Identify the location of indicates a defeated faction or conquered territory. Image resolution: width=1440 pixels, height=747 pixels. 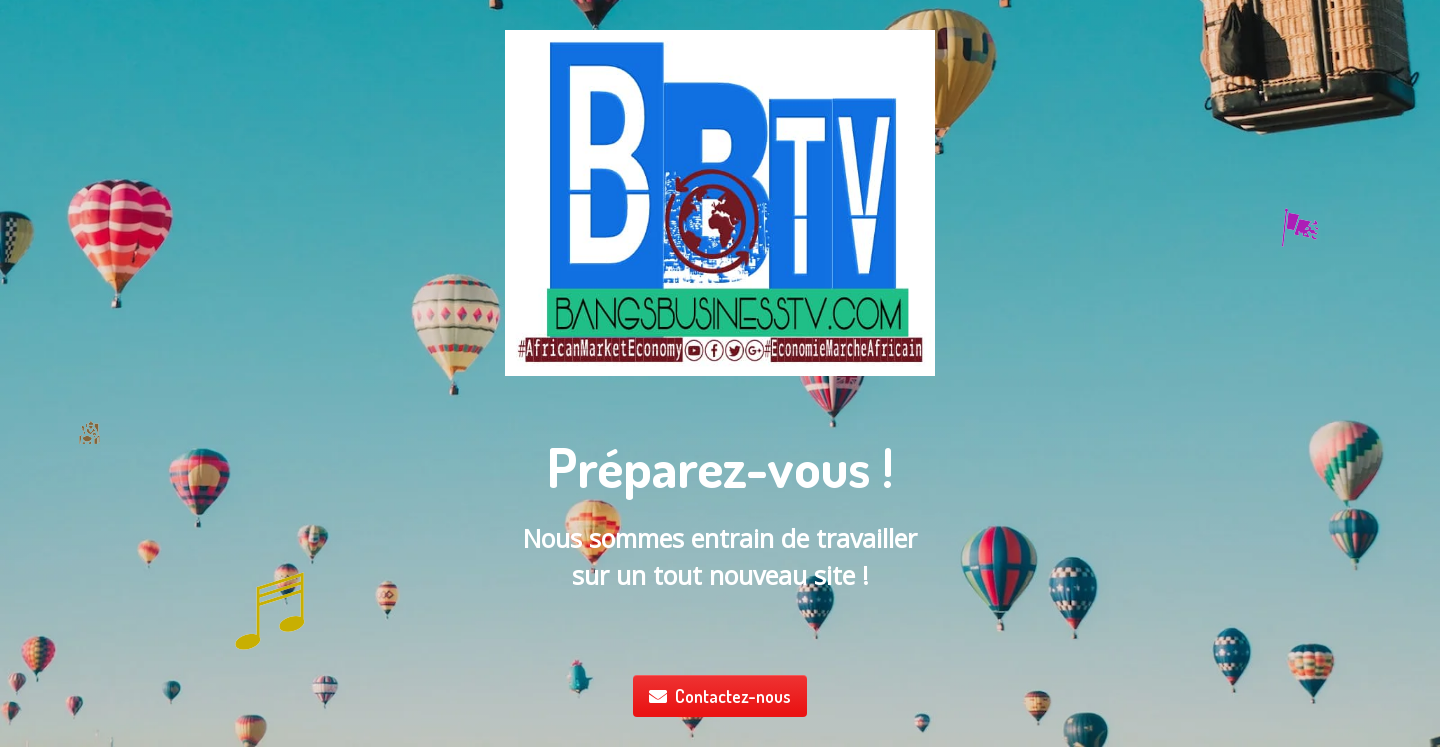
(1299, 227).